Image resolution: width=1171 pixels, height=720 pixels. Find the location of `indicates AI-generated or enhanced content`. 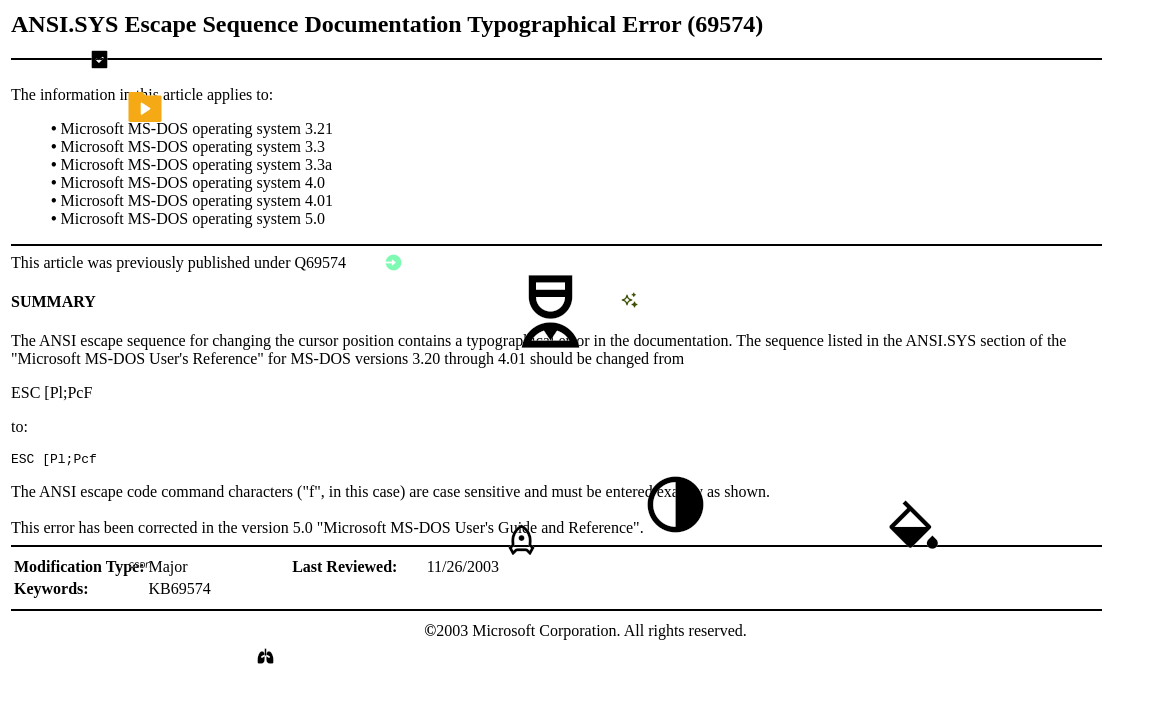

indicates AI-generated or enhanced content is located at coordinates (630, 300).